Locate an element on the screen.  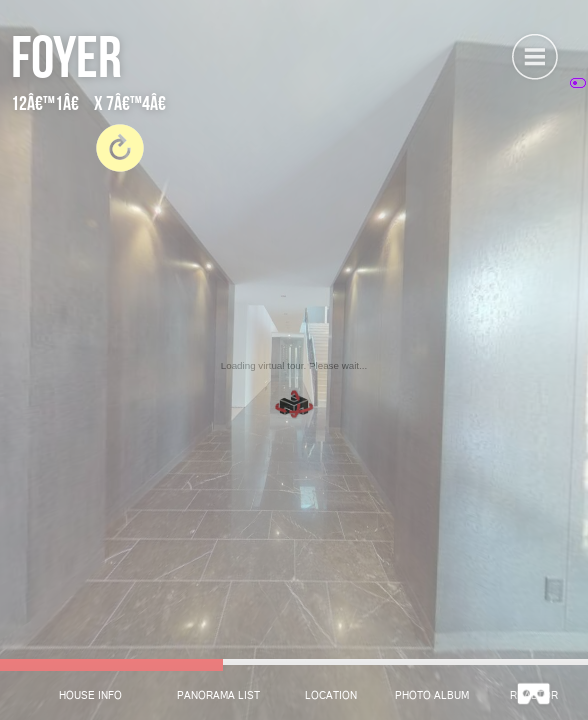
refresh or reload content is located at coordinates (120, 148).